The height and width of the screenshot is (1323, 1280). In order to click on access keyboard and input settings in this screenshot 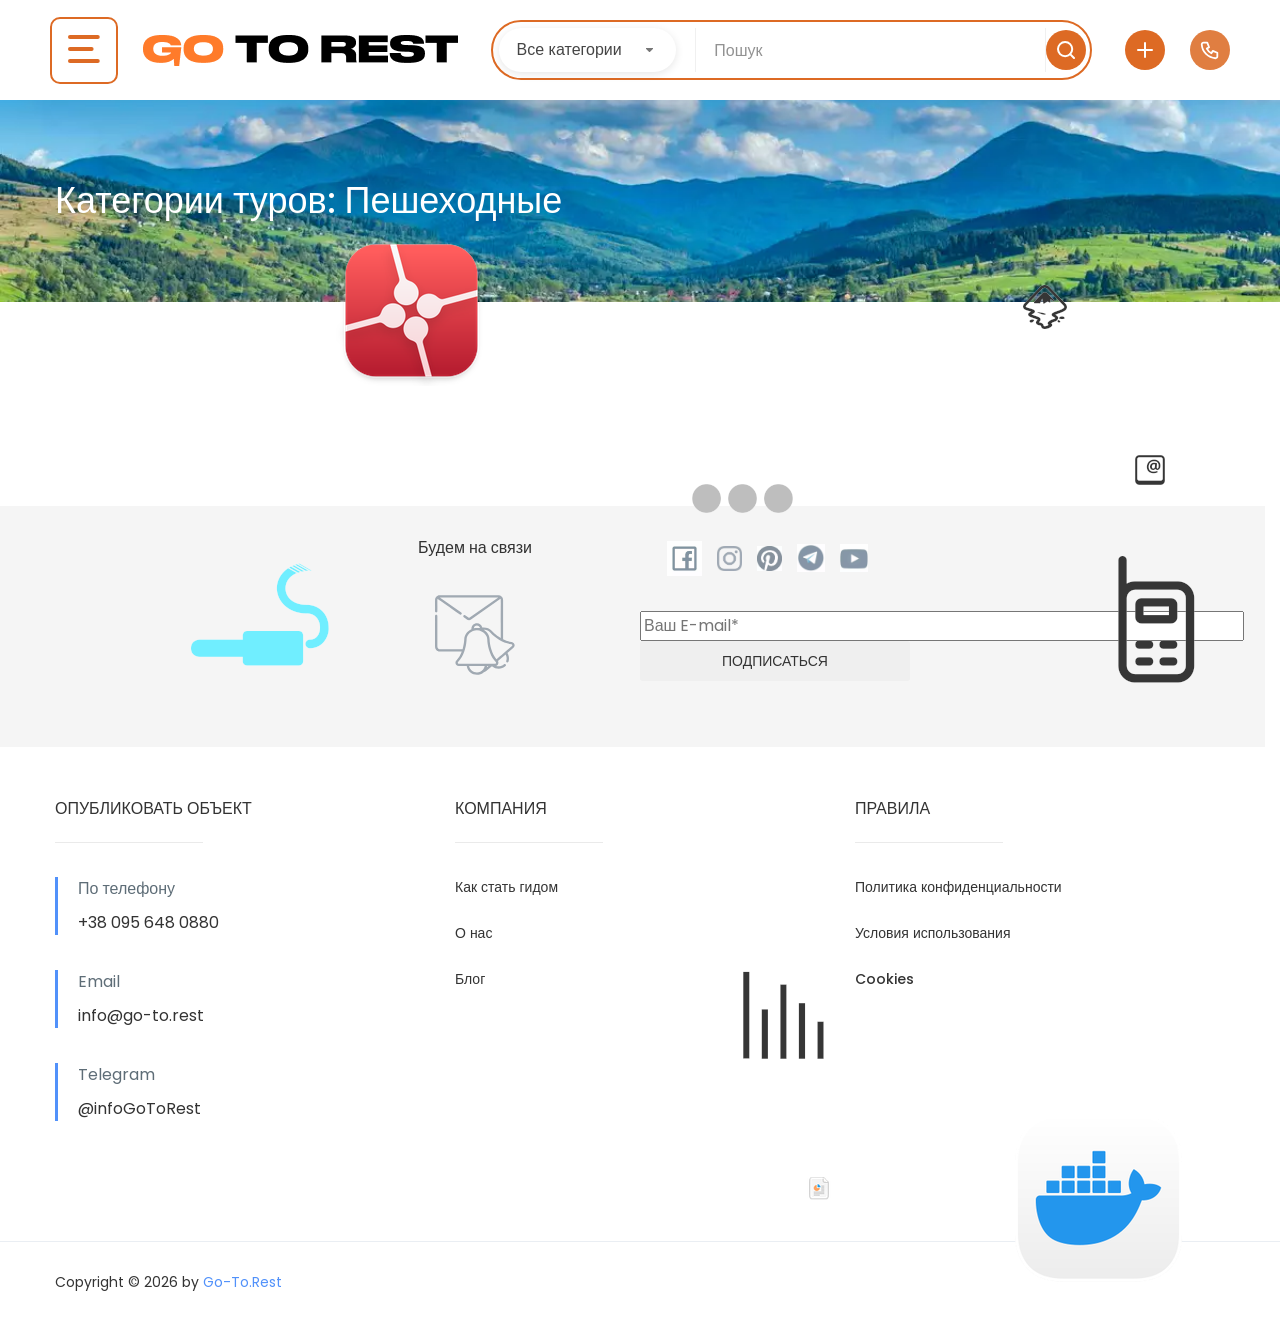, I will do `click(1150, 470)`.